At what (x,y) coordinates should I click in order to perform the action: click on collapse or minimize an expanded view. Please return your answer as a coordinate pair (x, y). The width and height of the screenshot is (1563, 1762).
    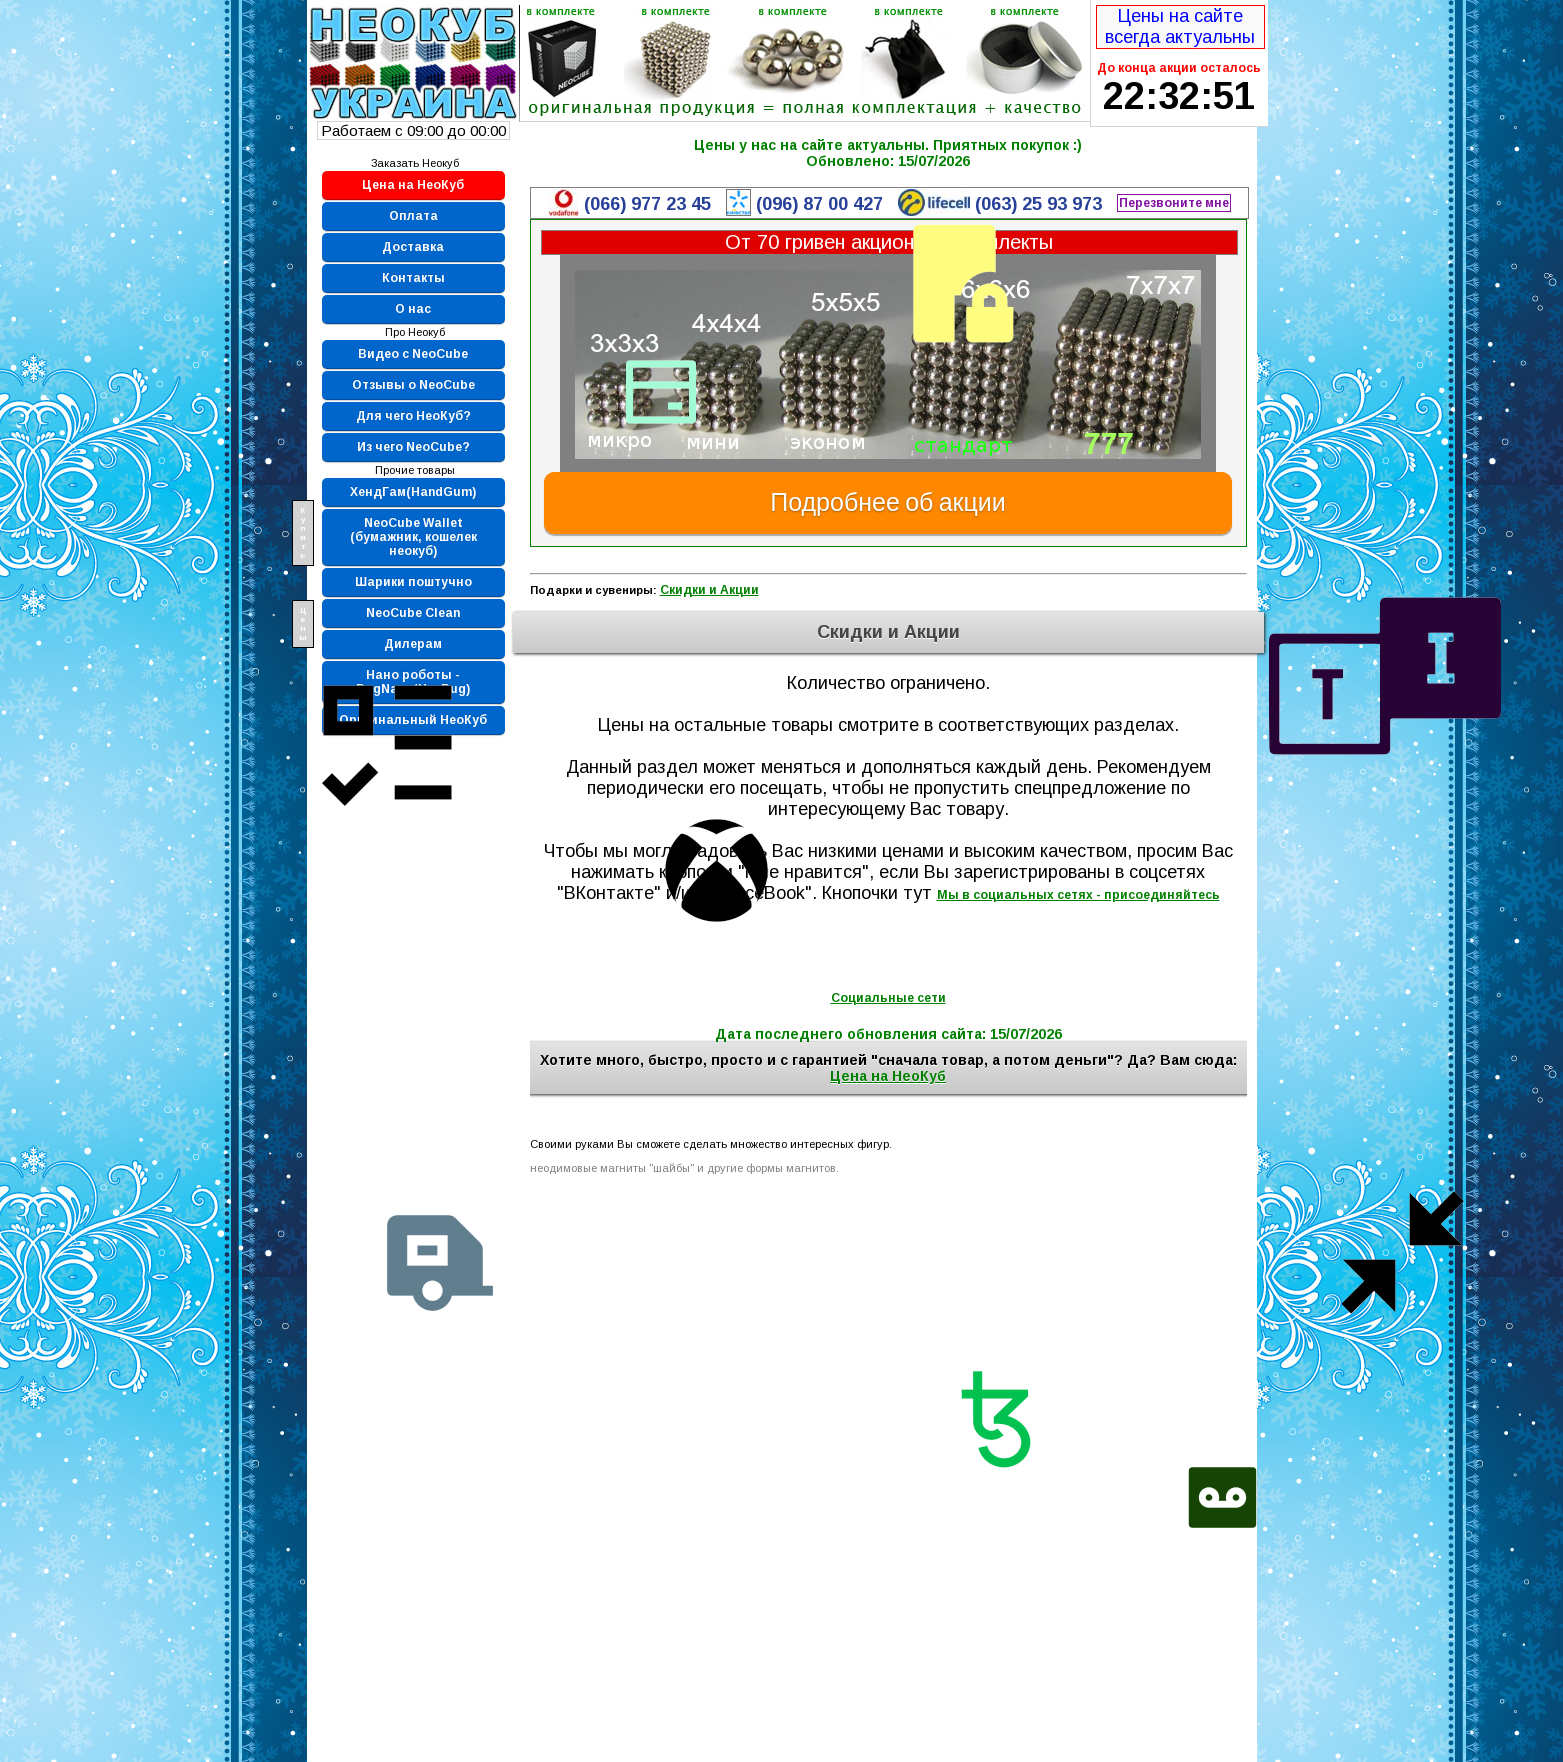
    Looking at the image, I should click on (1402, 1252).